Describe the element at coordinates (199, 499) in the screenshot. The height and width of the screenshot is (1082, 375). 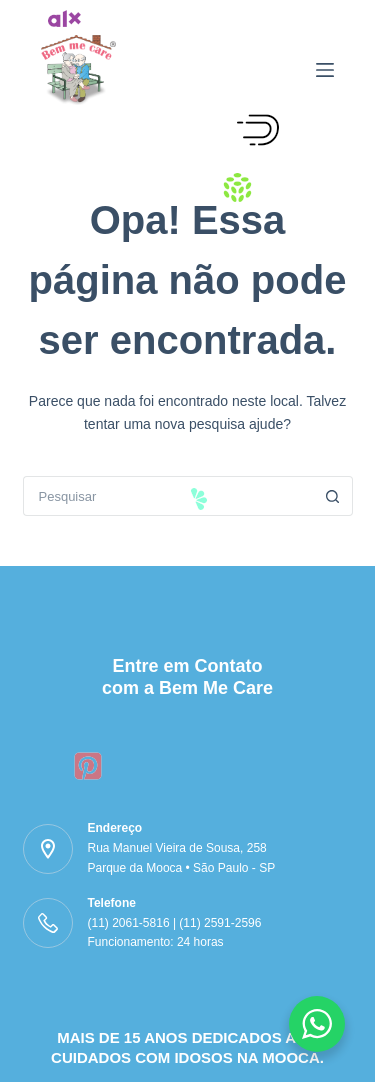
I see `link to Lemon Squeezy payment platform` at that location.